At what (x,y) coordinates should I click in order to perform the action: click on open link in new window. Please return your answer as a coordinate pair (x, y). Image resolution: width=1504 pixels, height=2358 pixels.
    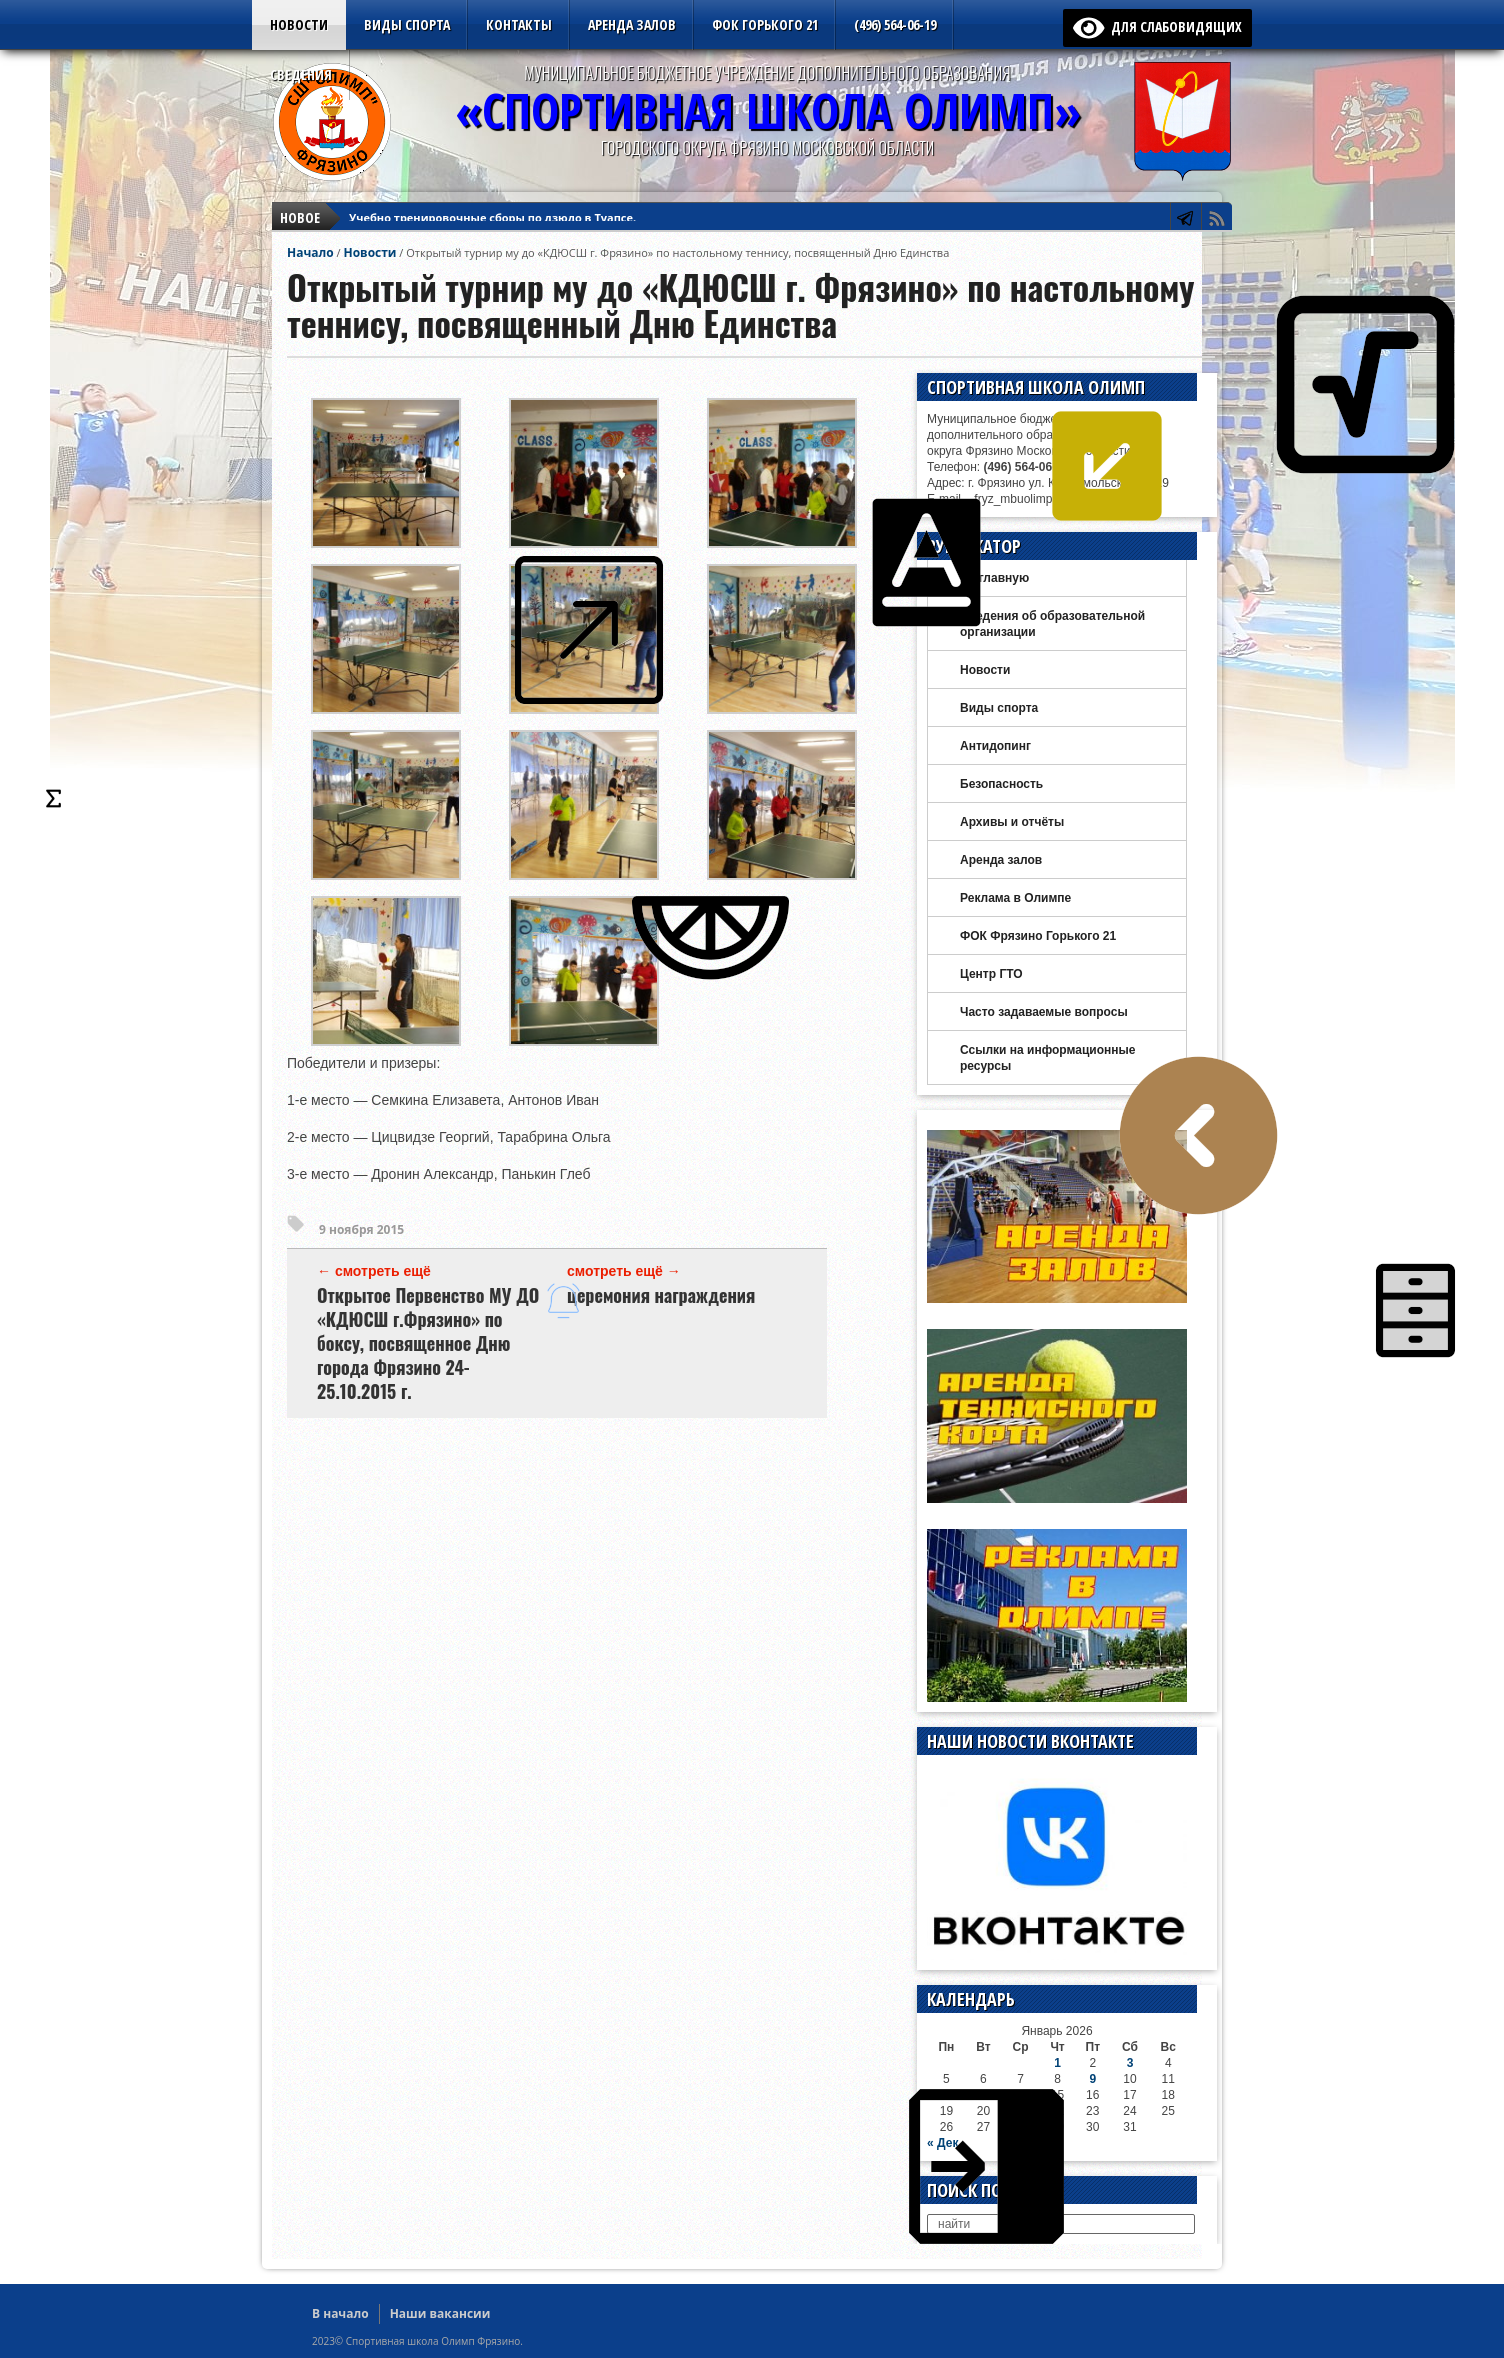
    Looking at the image, I should click on (589, 630).